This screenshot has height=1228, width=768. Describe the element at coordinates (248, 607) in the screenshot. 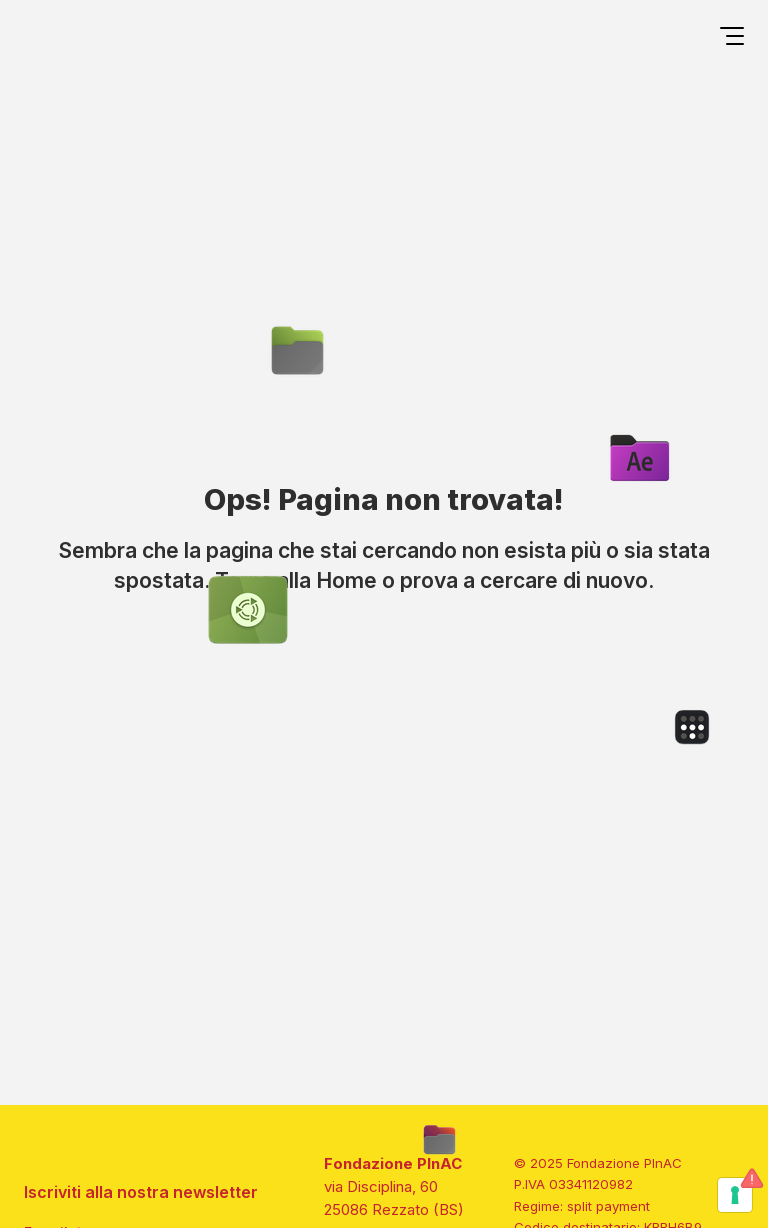

I see `access your desktop folder` at that location.